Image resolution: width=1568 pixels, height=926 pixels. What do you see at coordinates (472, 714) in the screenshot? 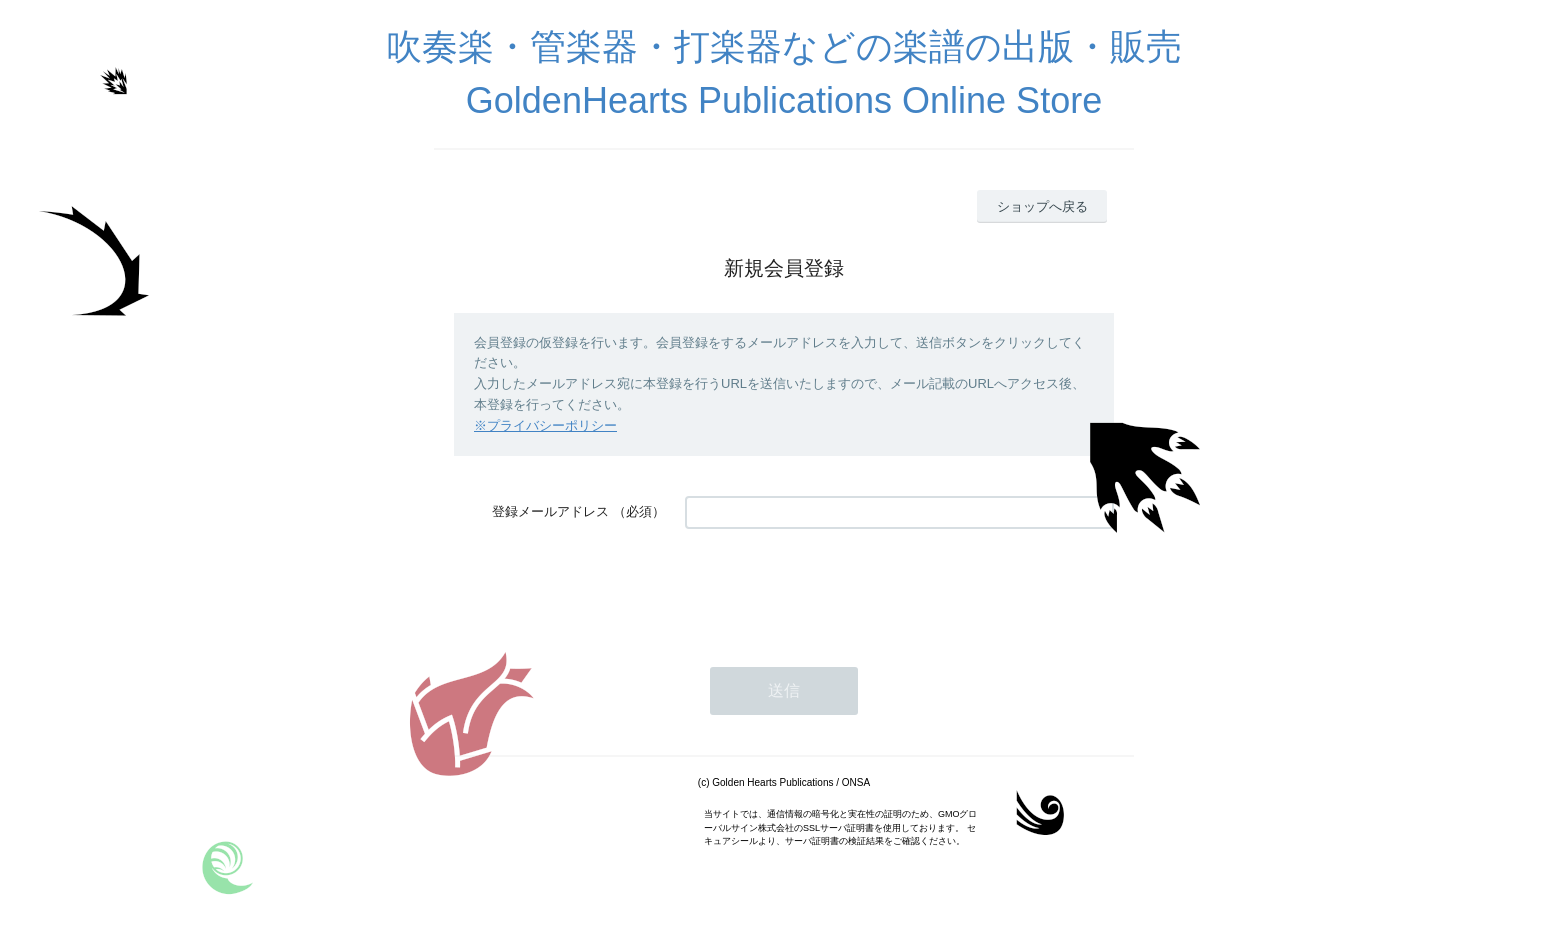
I see `indicates a new sprout or growth stage in a farming game` at bounding box center [472, 714].